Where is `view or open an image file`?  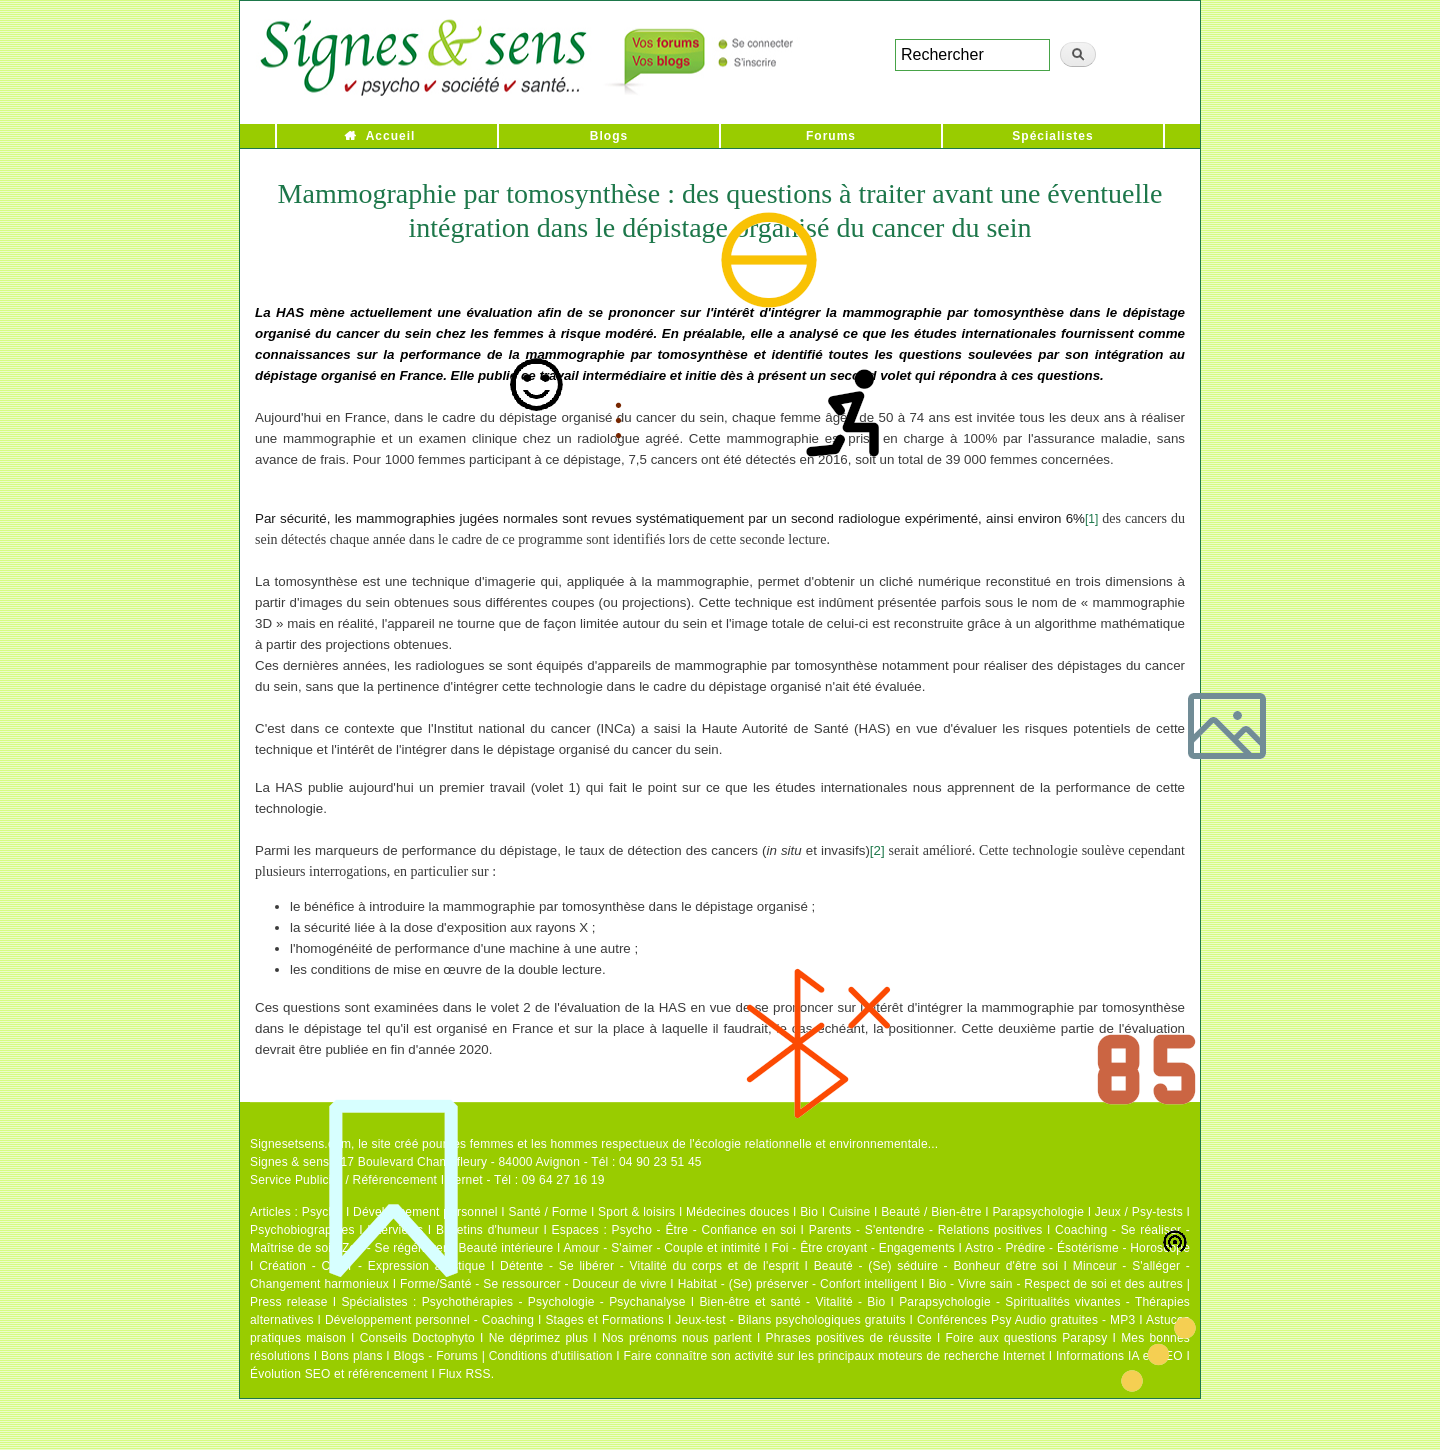
view or open an image file is located at coordinates (1227, 726).